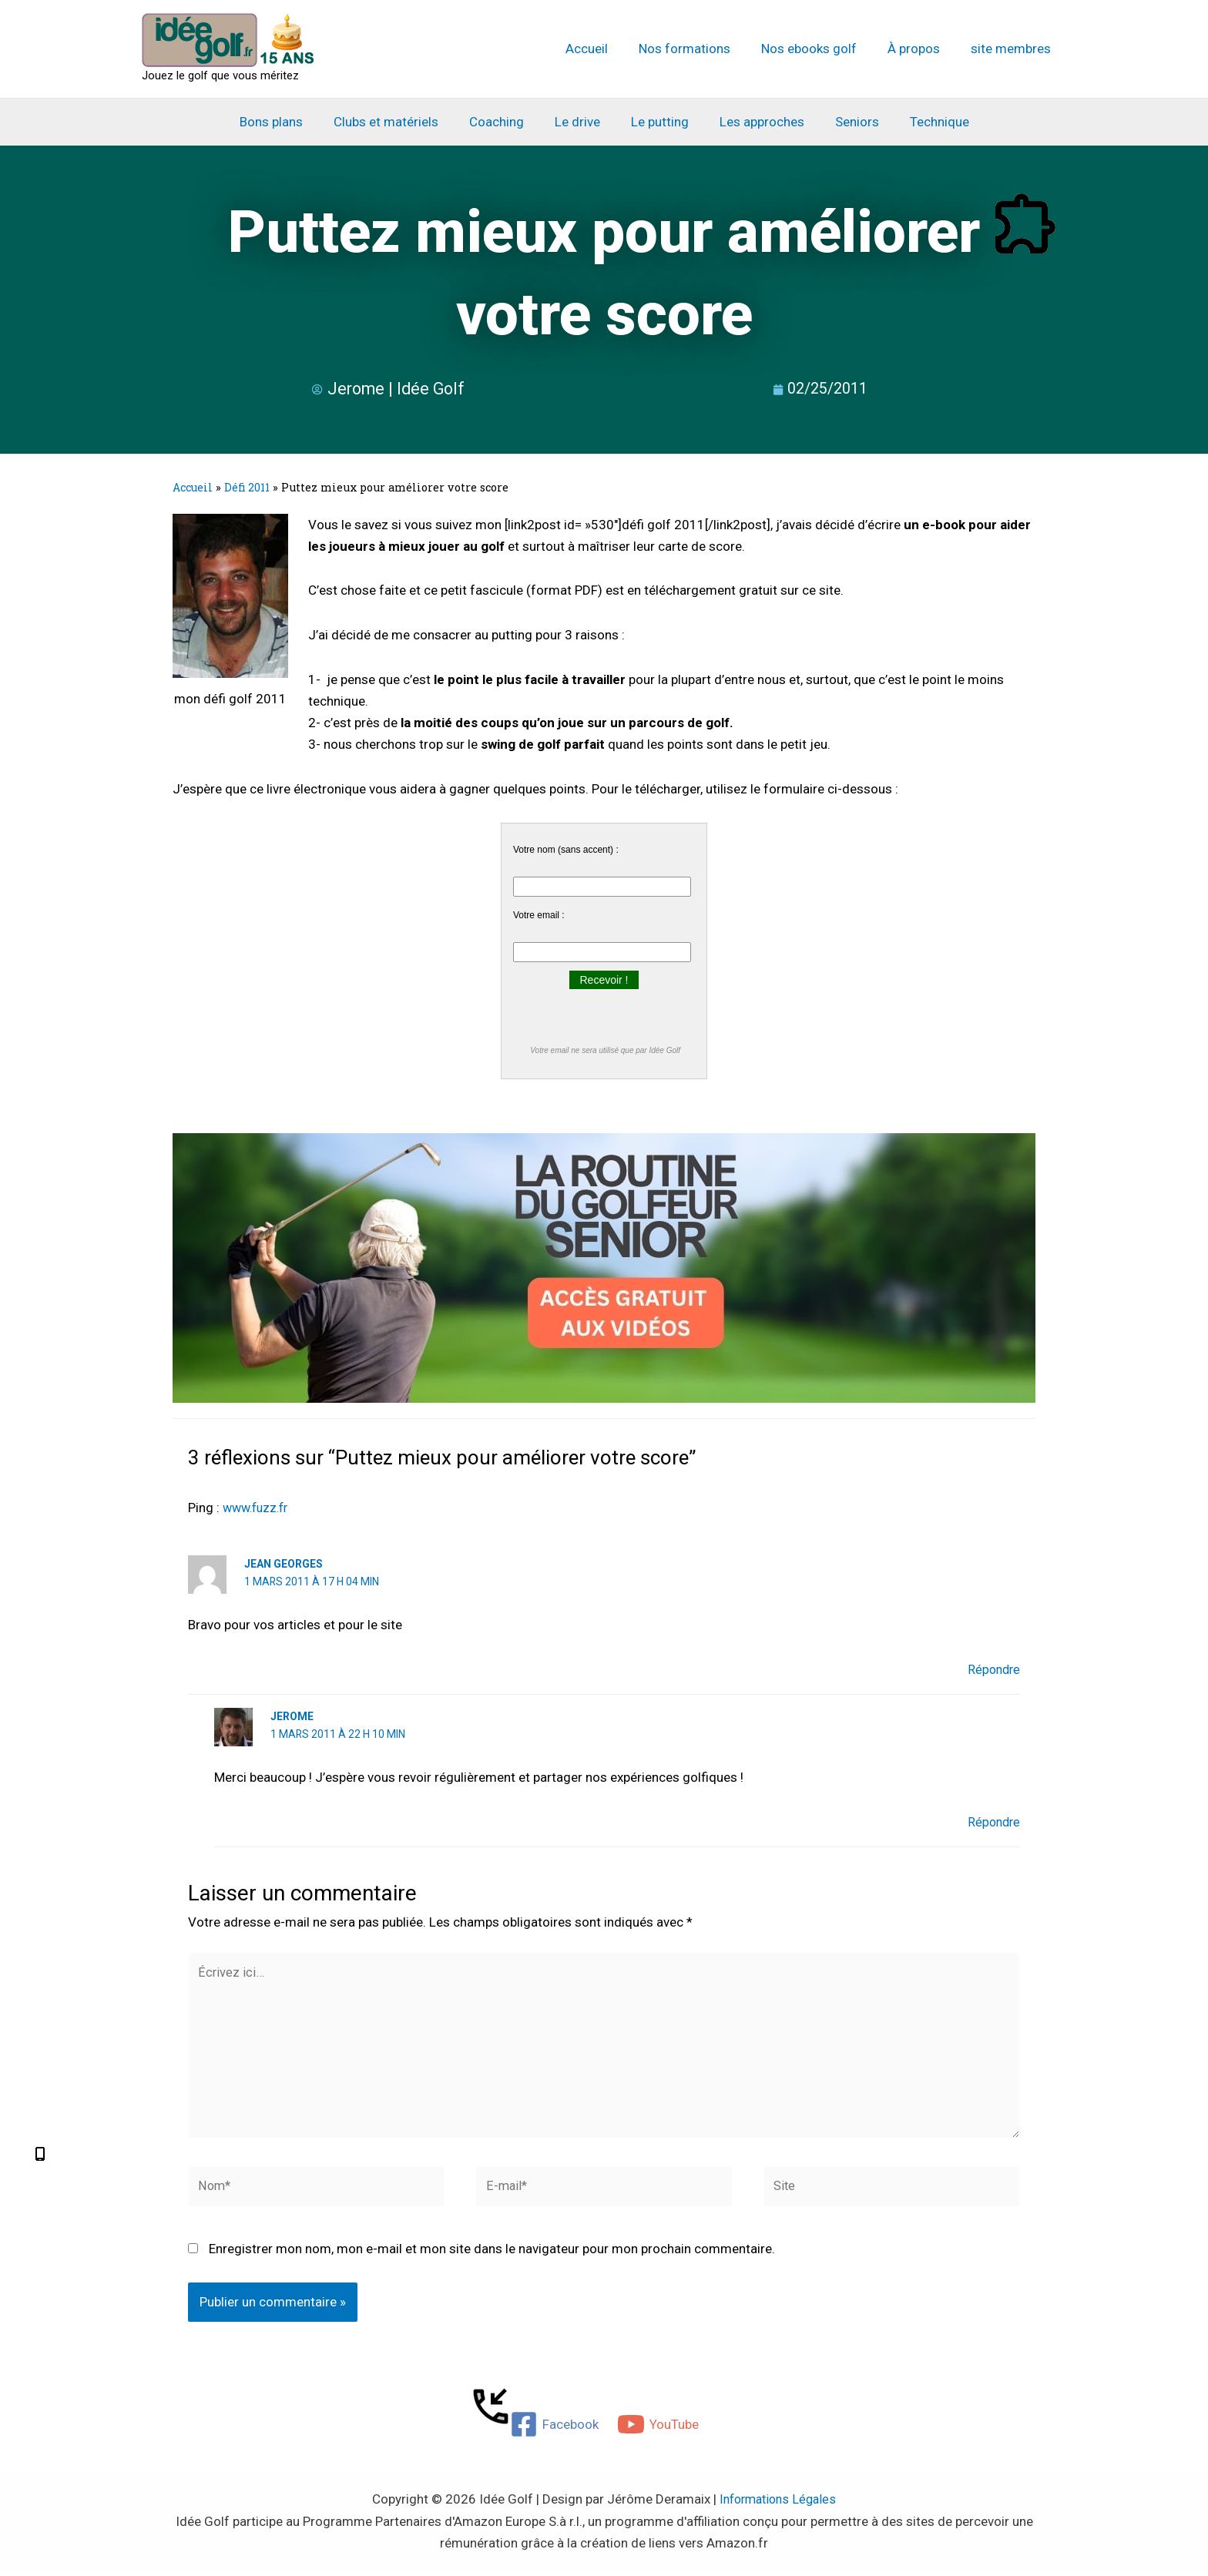 Image resolution: width=1208 pixels, height=2576 pixels. Describe the element at coordinates (491, 2407) in the screenshot. I see `indicates an incoming call or callback request` at that location.